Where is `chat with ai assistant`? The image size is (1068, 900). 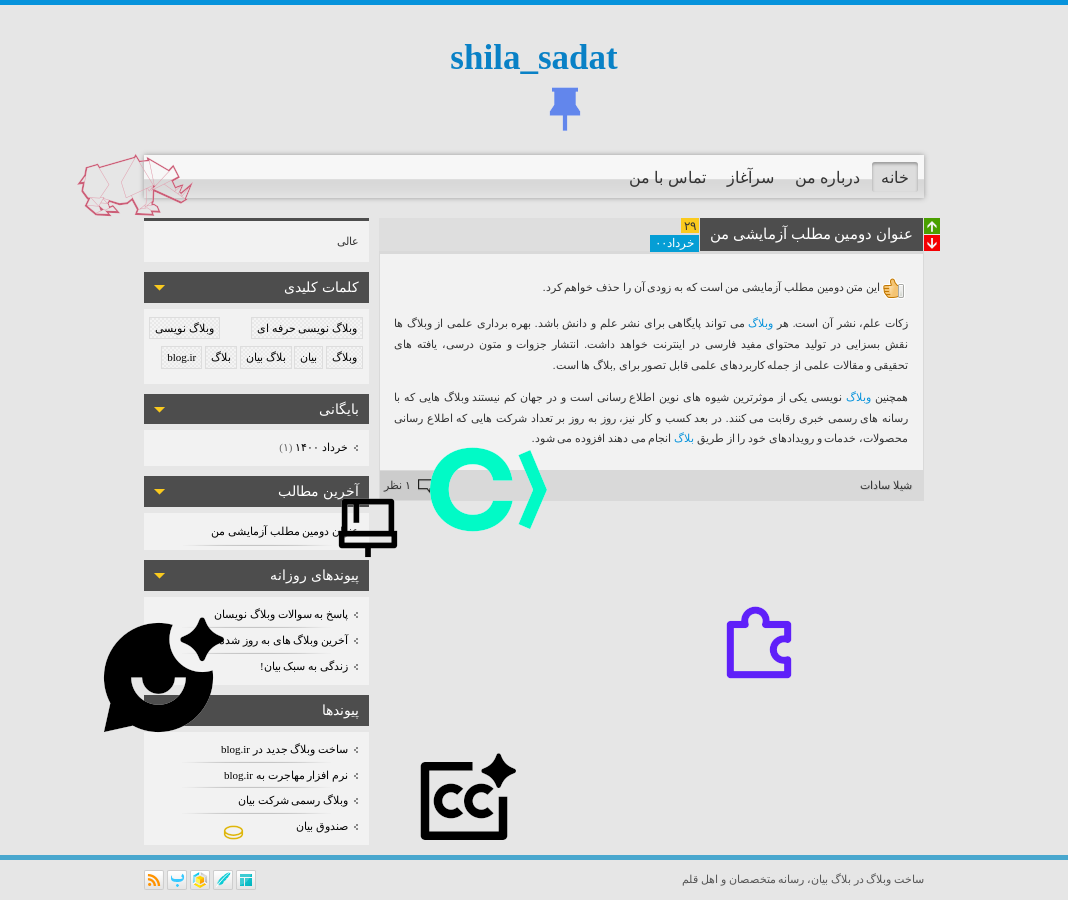 chat with ai assistant is located at coordinates (158, 677).